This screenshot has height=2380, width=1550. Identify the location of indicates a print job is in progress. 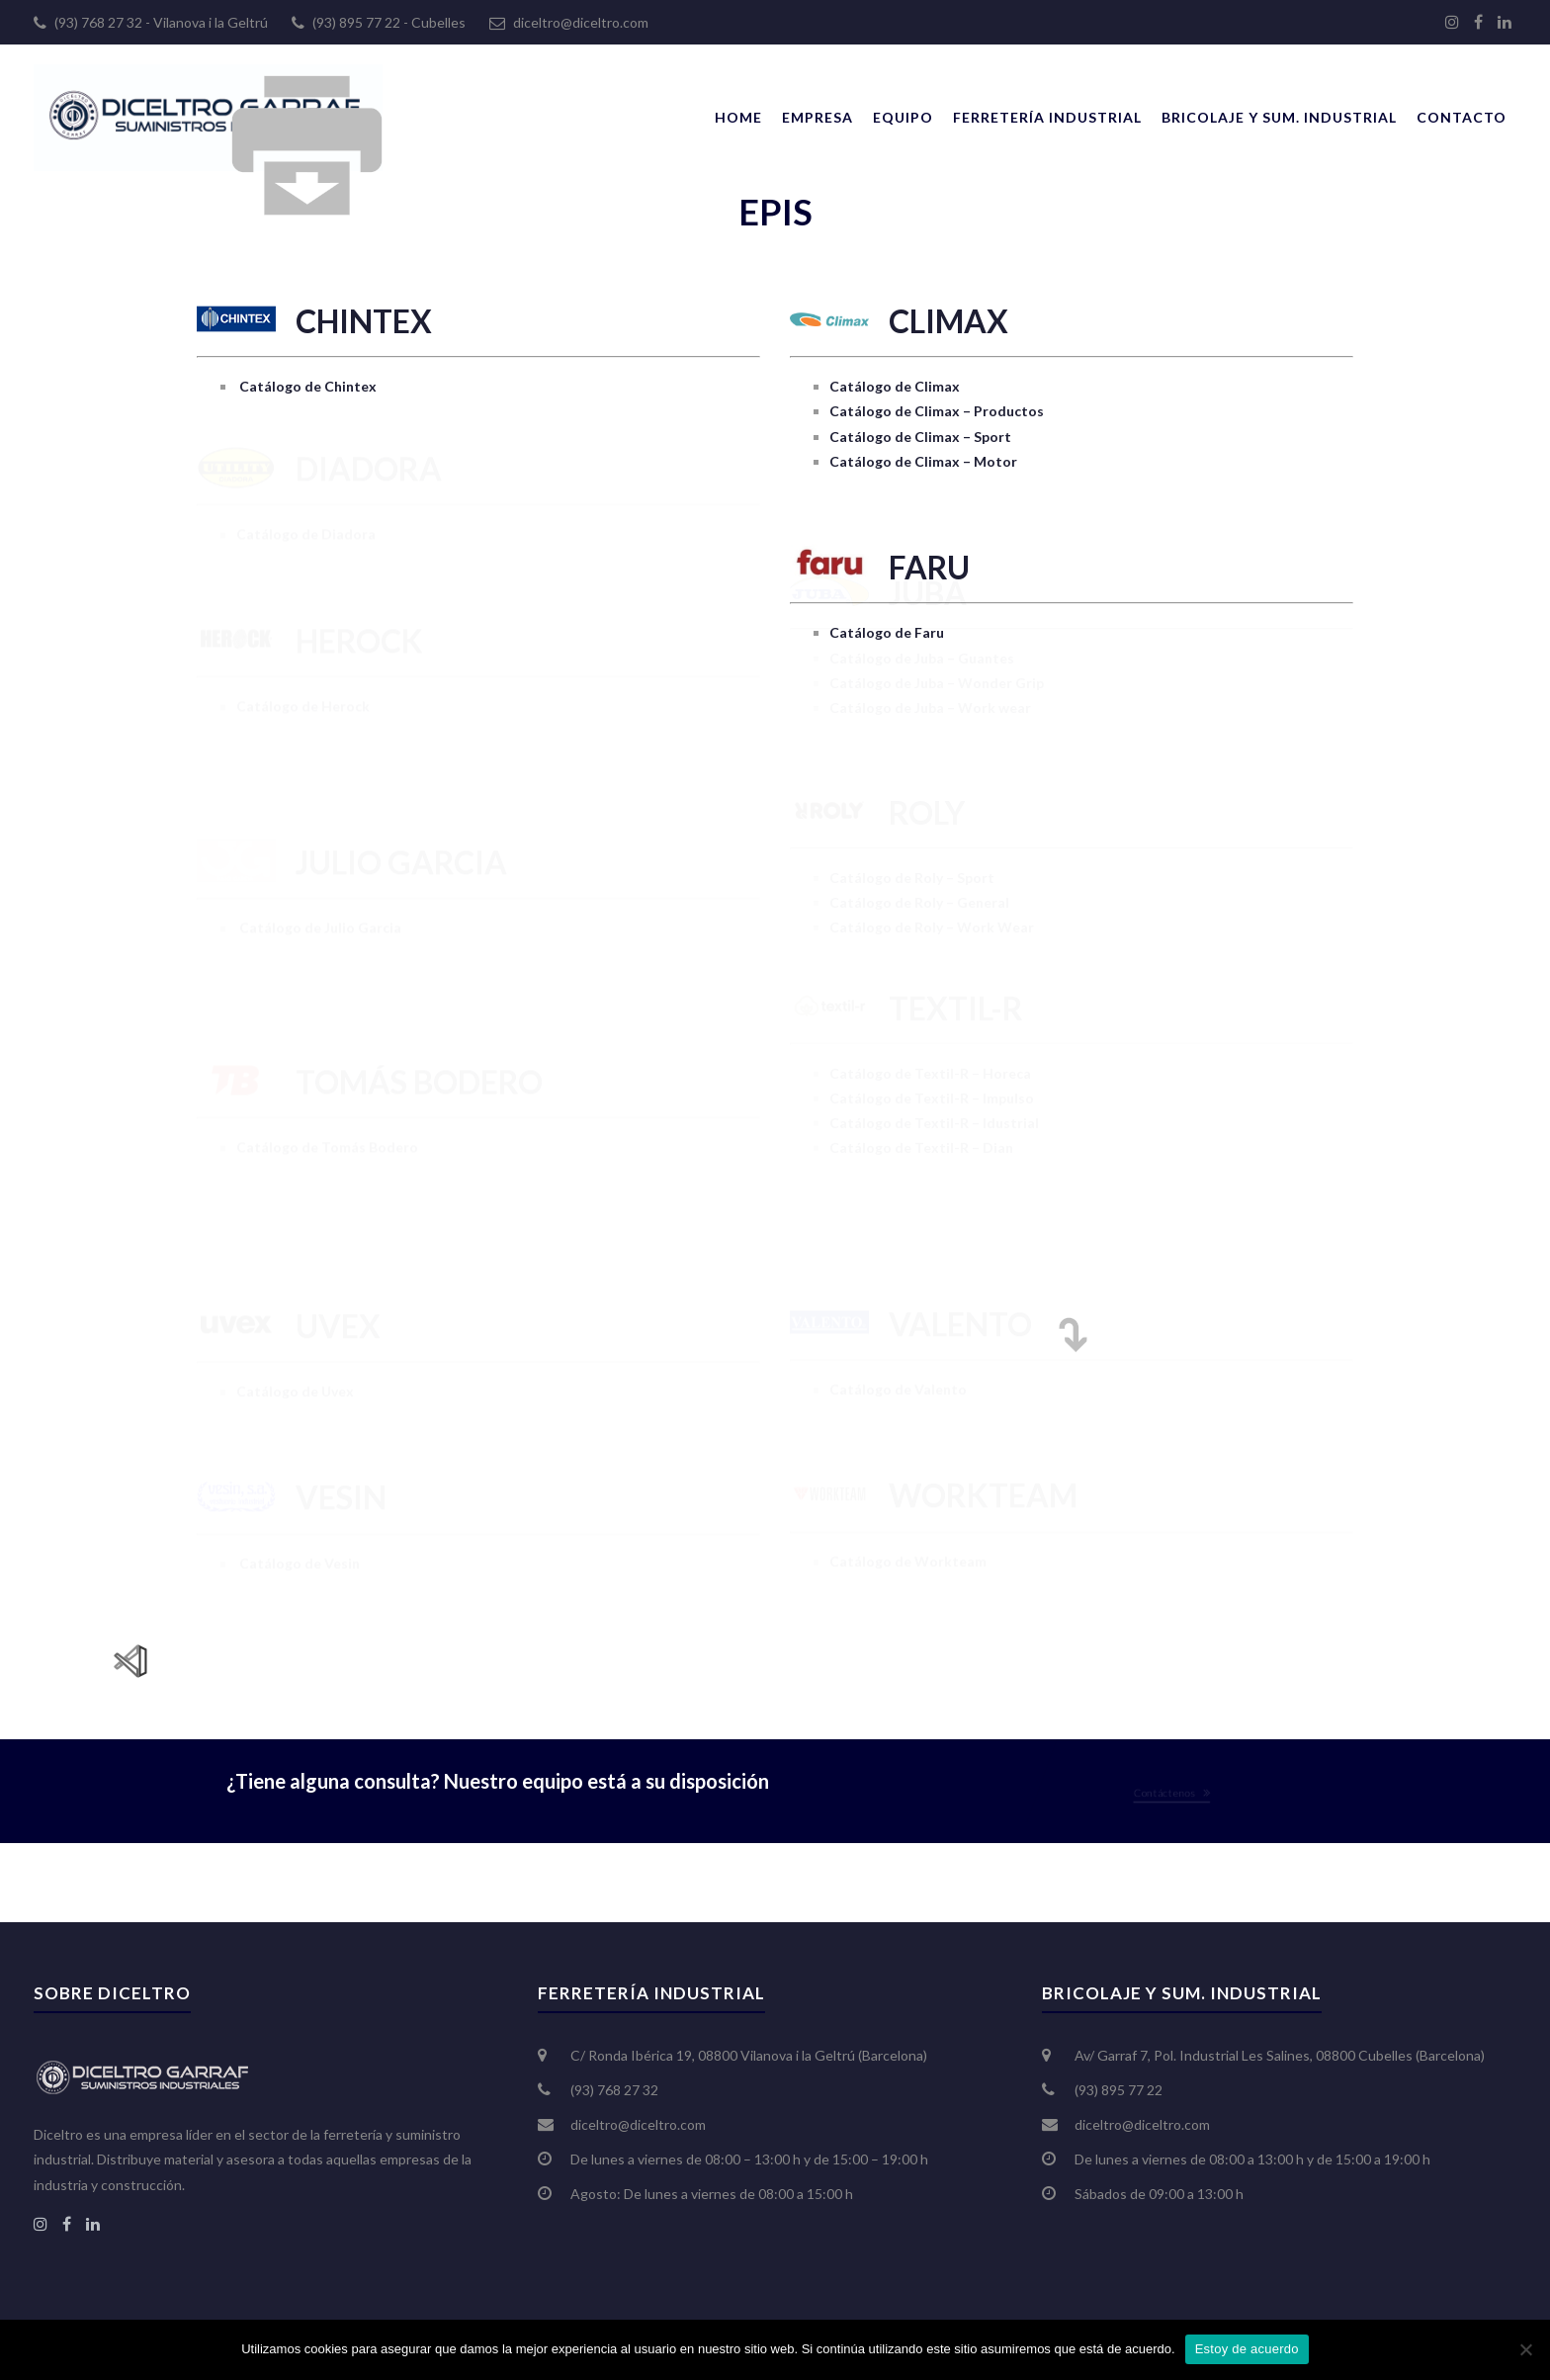
(306, 150).